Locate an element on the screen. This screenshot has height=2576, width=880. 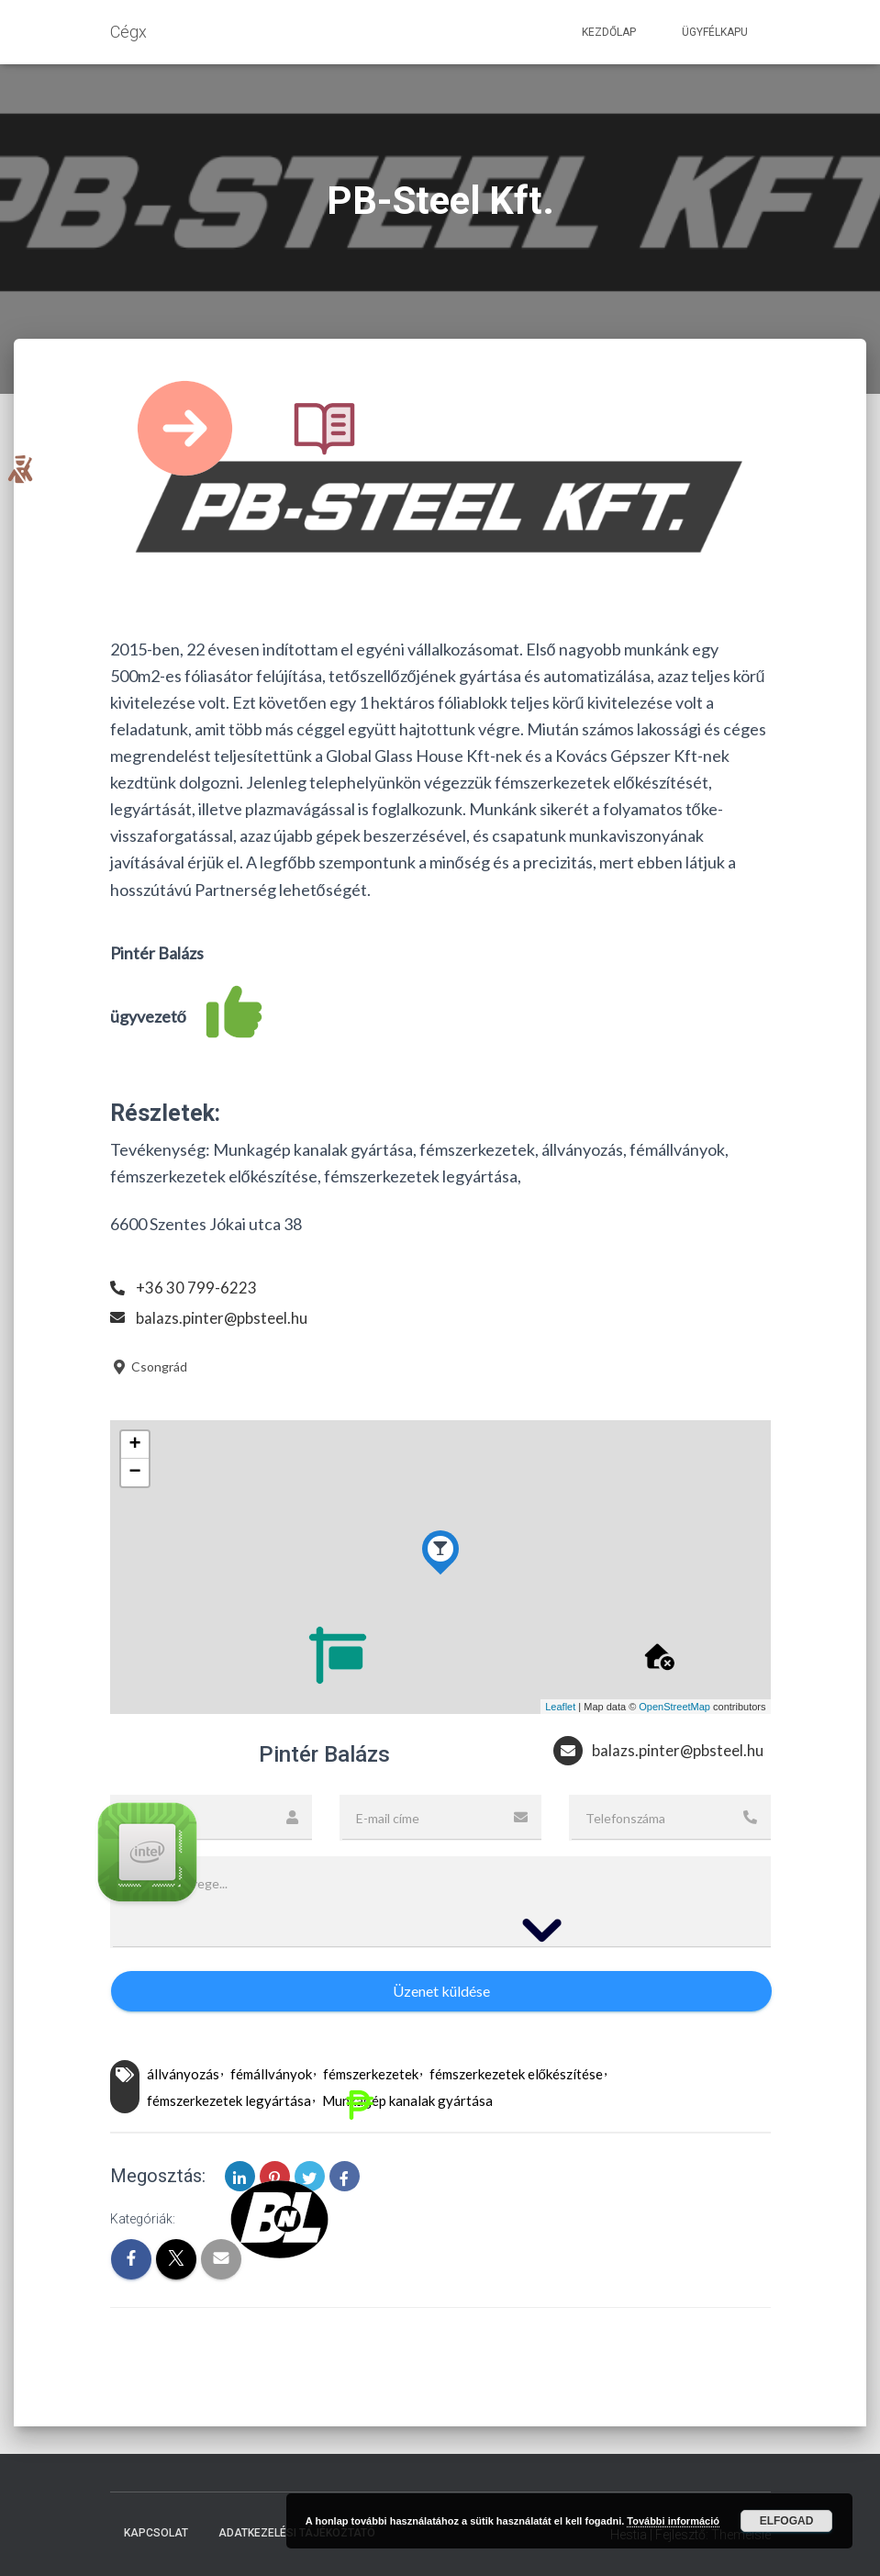
remove a saved home address is located at coordinates (659, 1656).